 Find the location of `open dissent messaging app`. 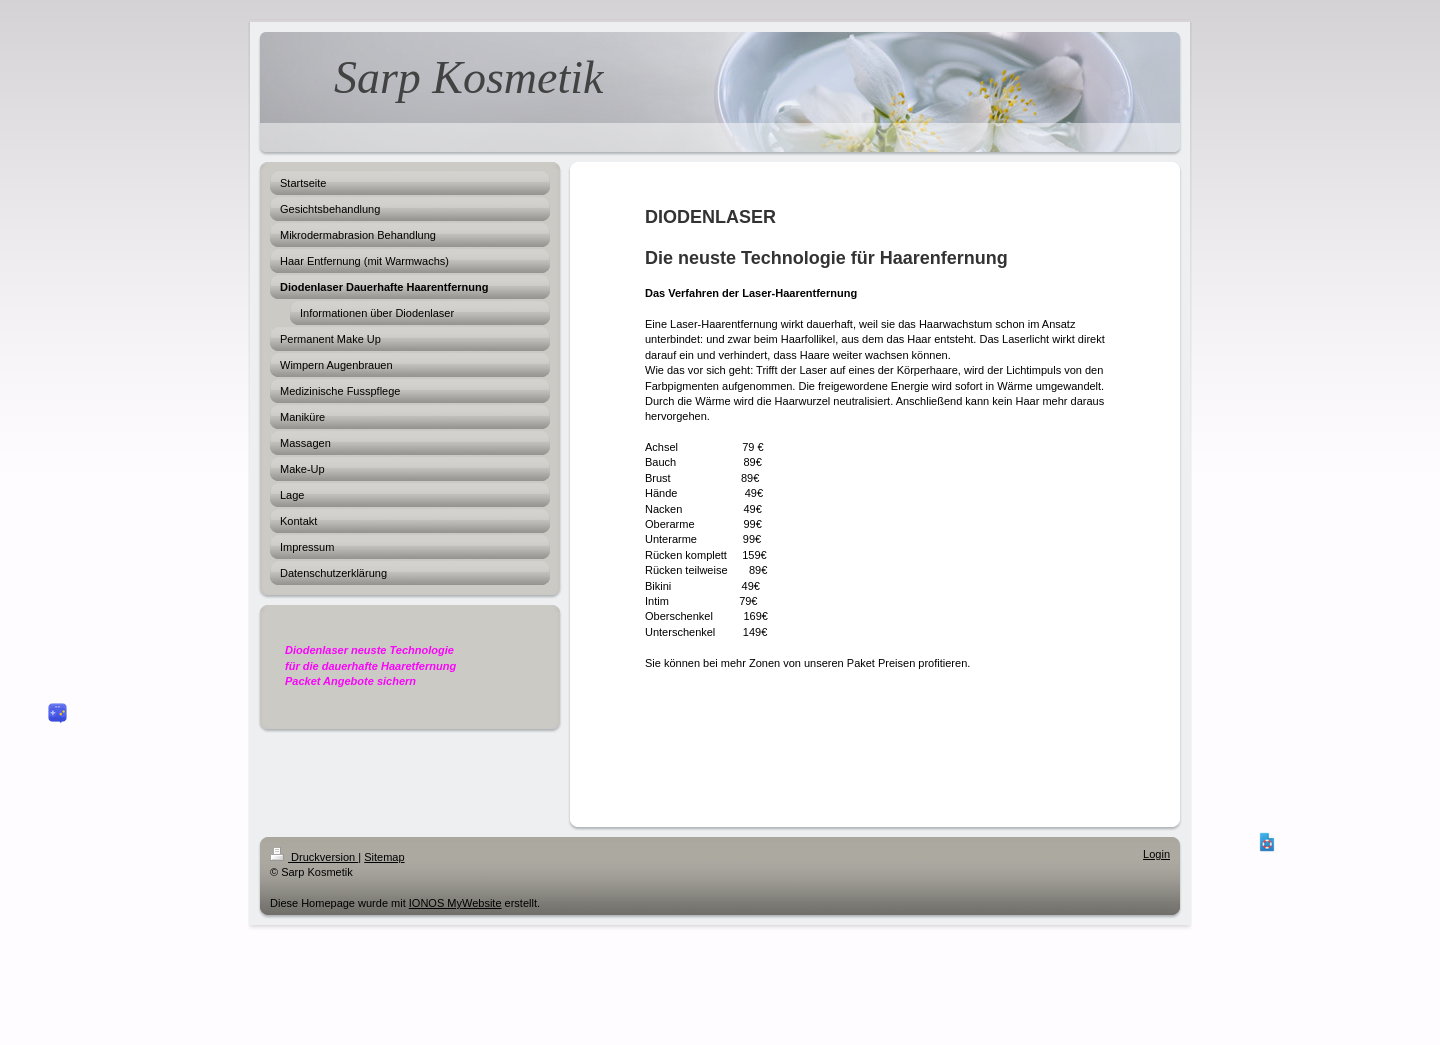

open dissent messaging app is located at coordinates (57, 712).